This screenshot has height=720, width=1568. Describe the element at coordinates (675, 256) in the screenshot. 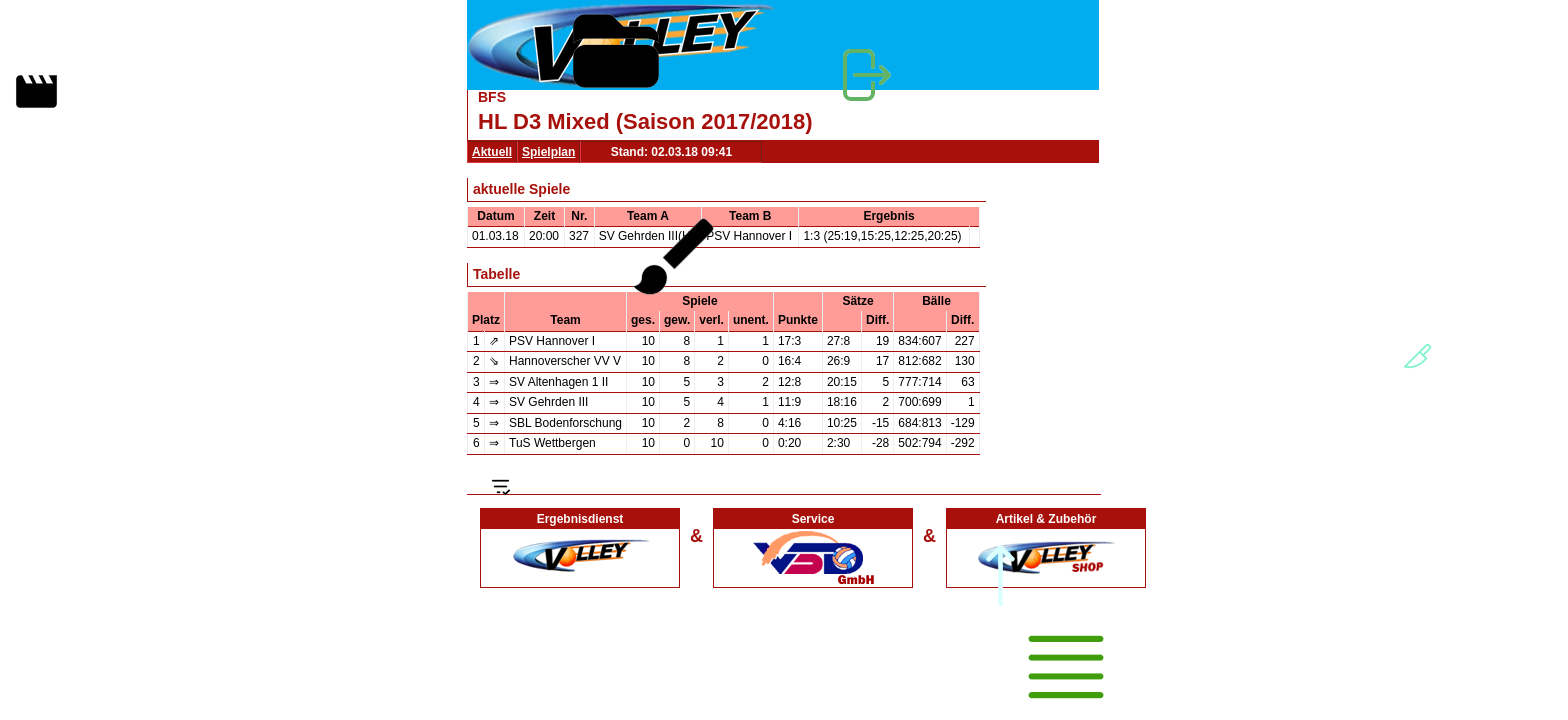

I see `access drawing or painting tools` at that location.